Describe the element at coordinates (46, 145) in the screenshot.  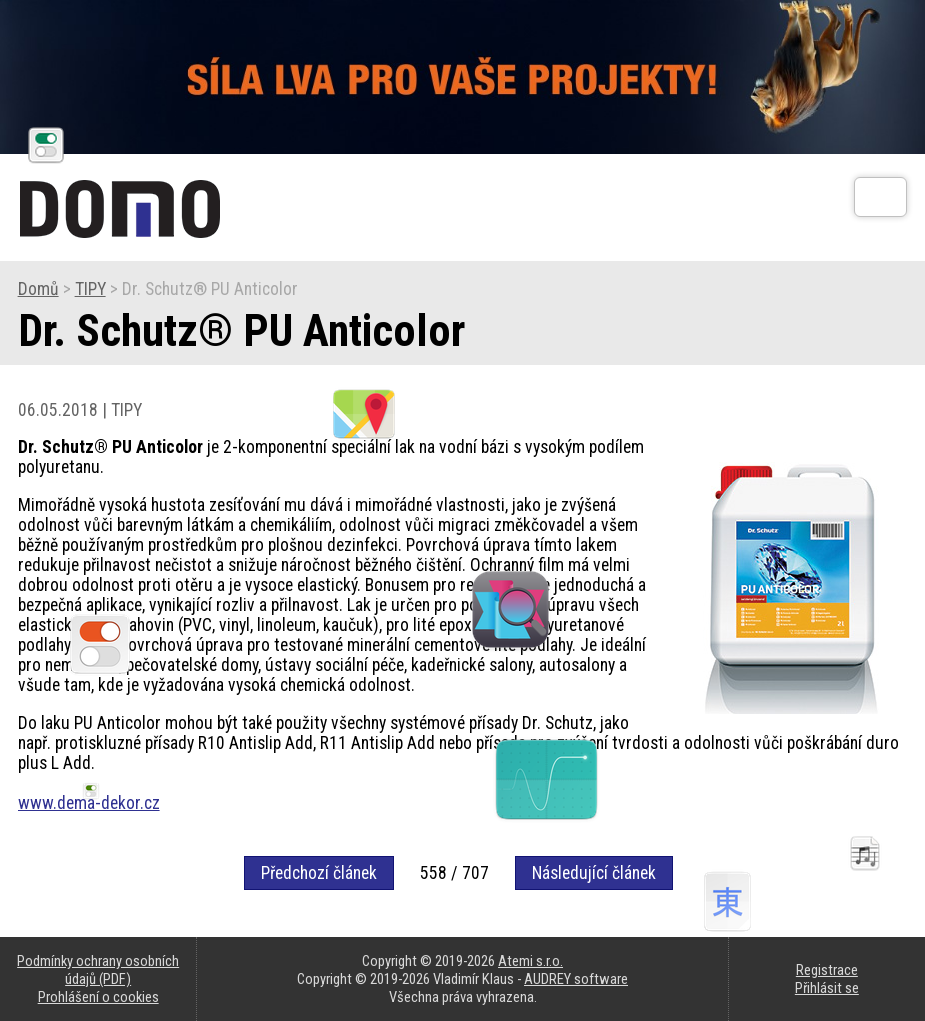
I see `open system tweaks or settings customization` at that location.